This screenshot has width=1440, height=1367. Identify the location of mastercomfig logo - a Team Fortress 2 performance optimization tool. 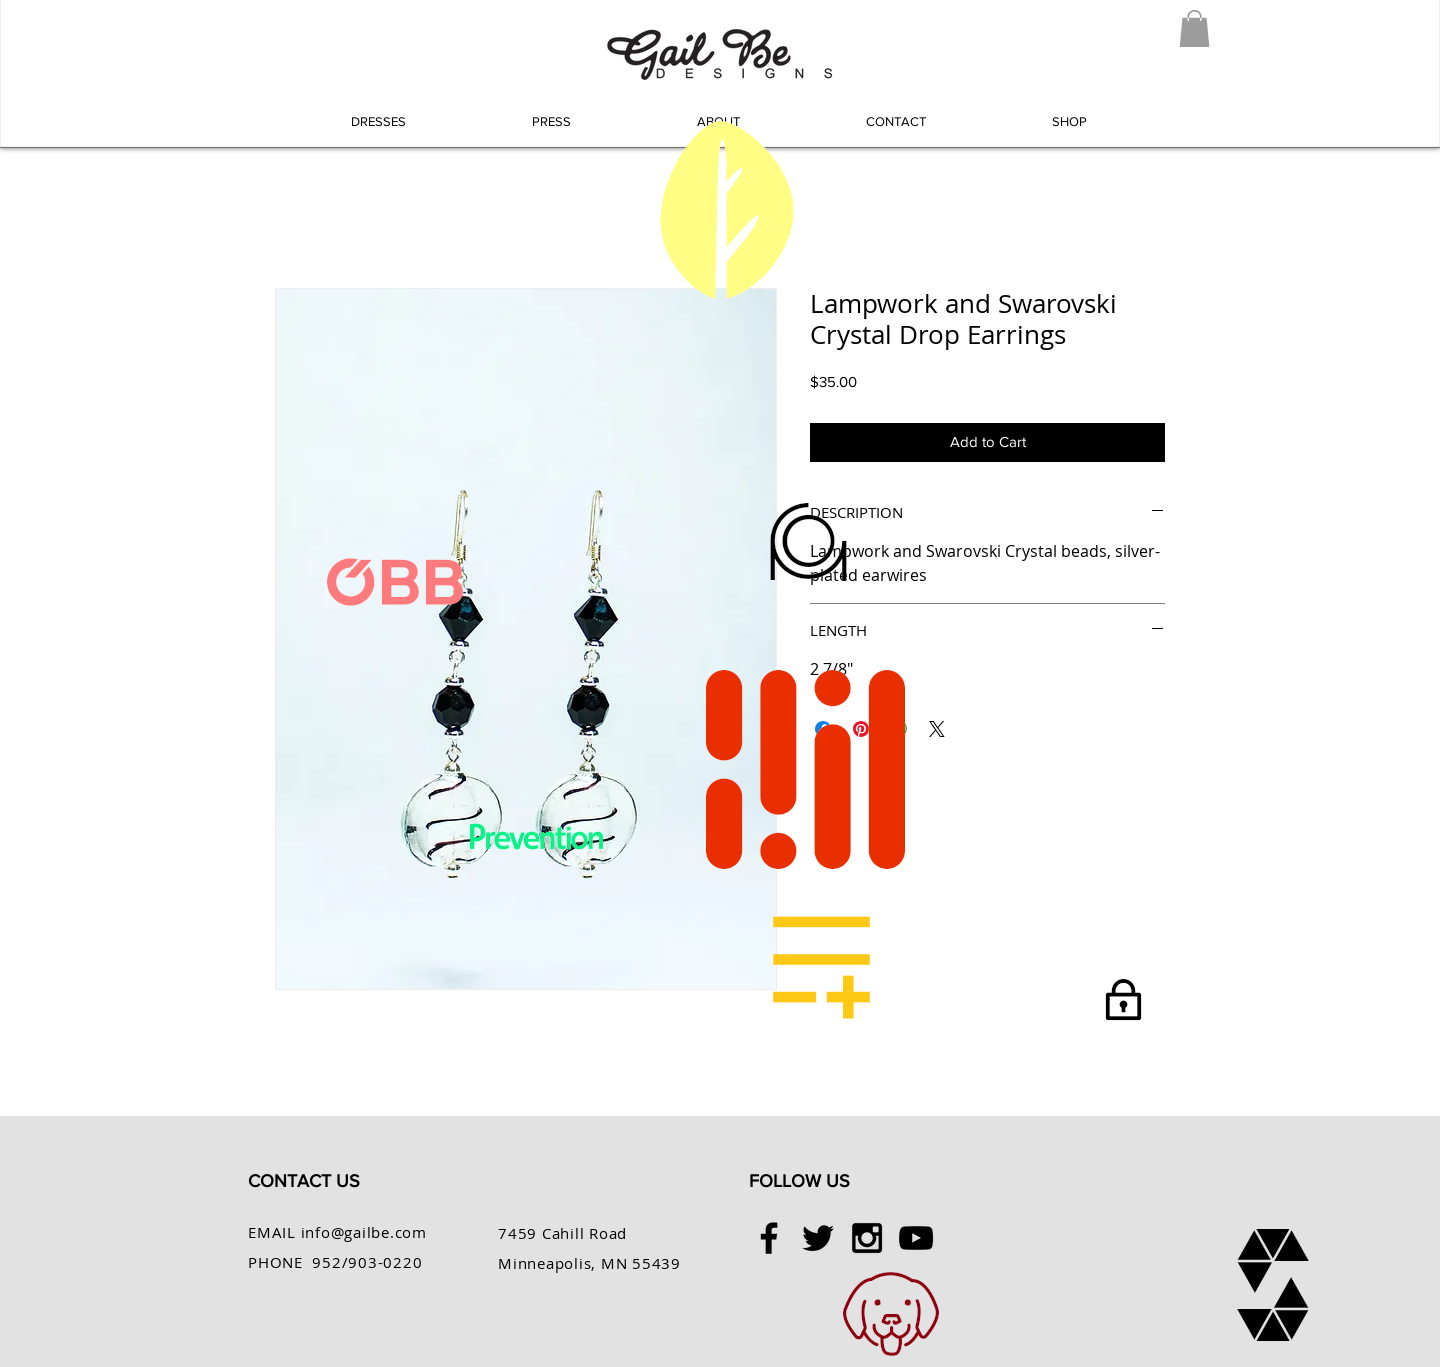
(808, 541).